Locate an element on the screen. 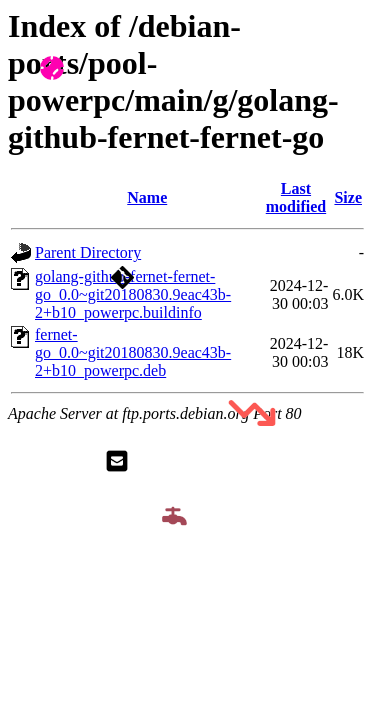  view baseball or sports content is located at coordinates (52, 68).